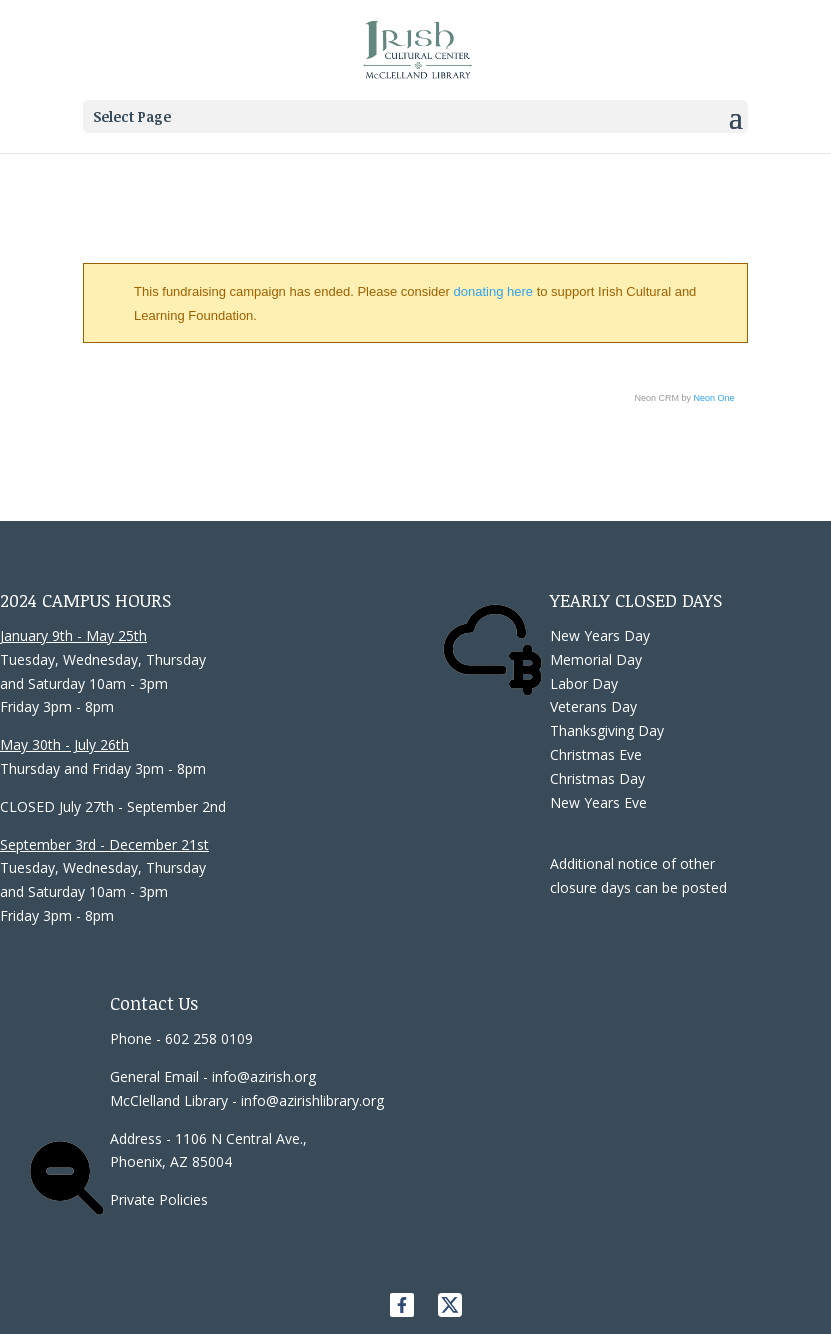 This screenshot has width=831, height=1334. What do you see at coordinates (495, 642) in the screenshot?
I see `access cloud-based bitcoin wallet` at bounding box center [495, 642].